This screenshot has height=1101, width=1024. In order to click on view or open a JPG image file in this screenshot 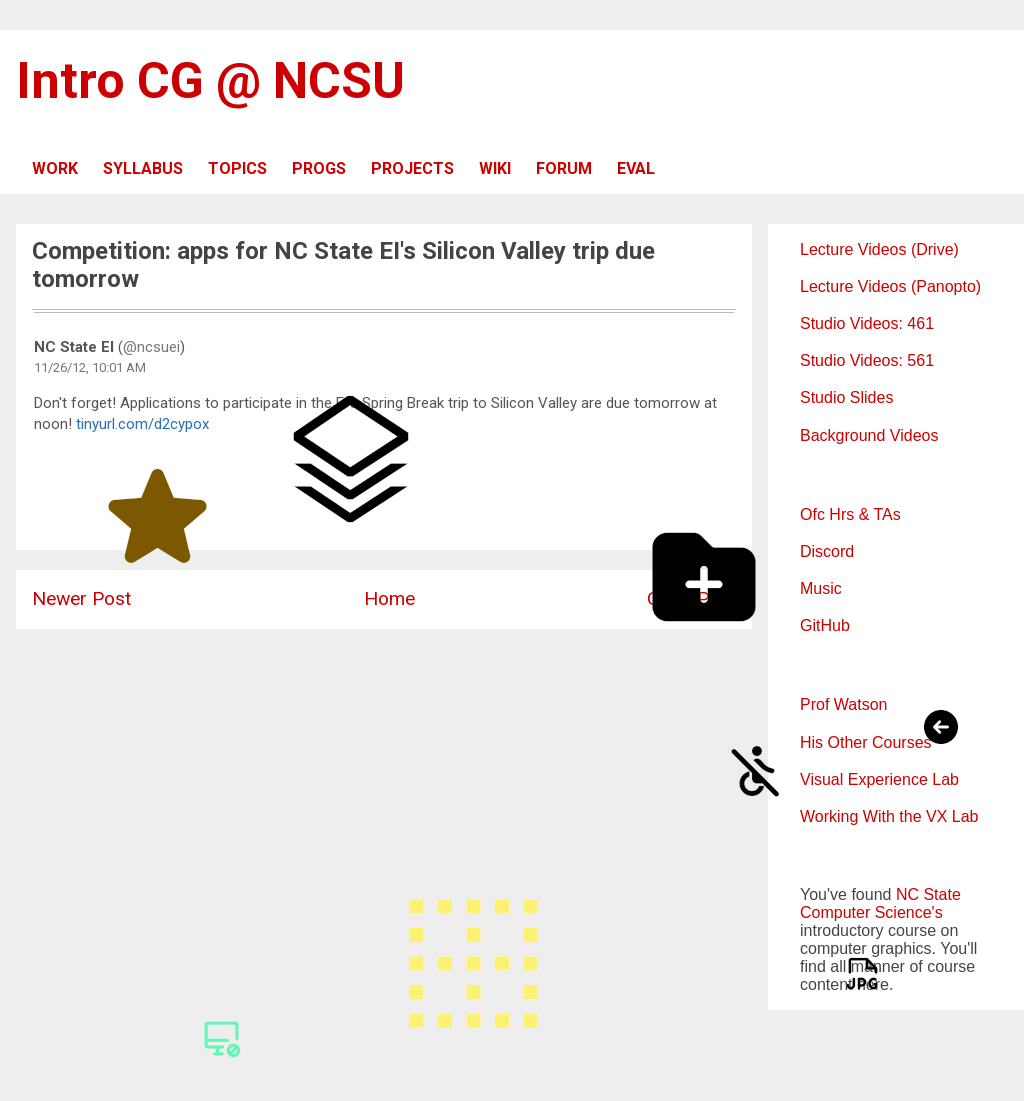, I will do `click(863, 975)`.